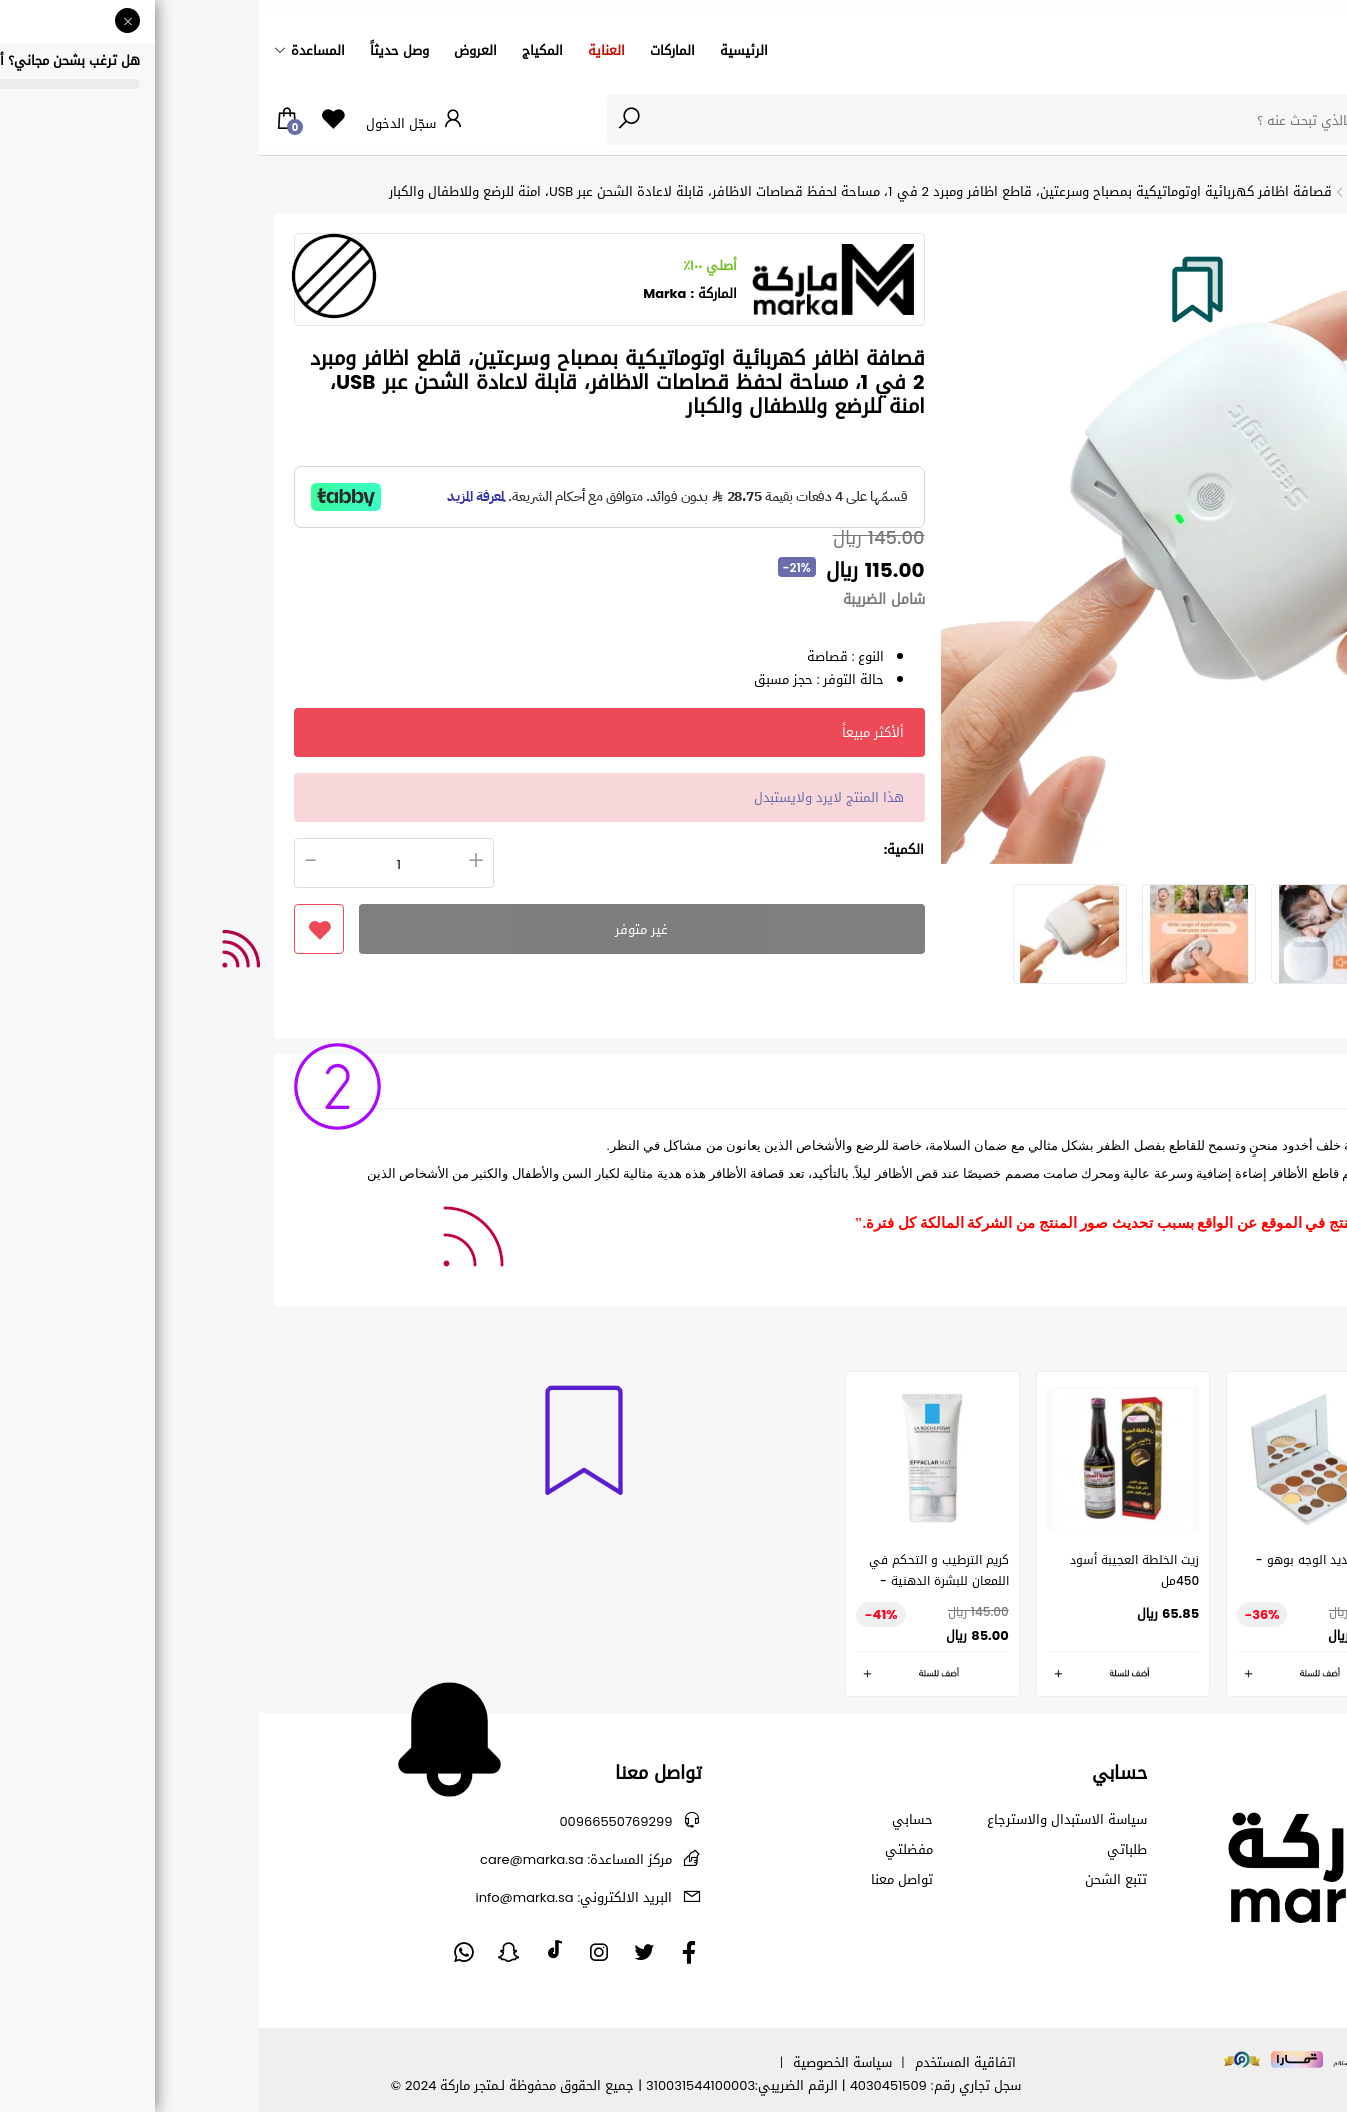 The height and width of the screenshot is (2112, 1347). What do you see at coordinates (449, 1739) in the screenshot?
I see `view notifications` at bounding box center [449, 1739].